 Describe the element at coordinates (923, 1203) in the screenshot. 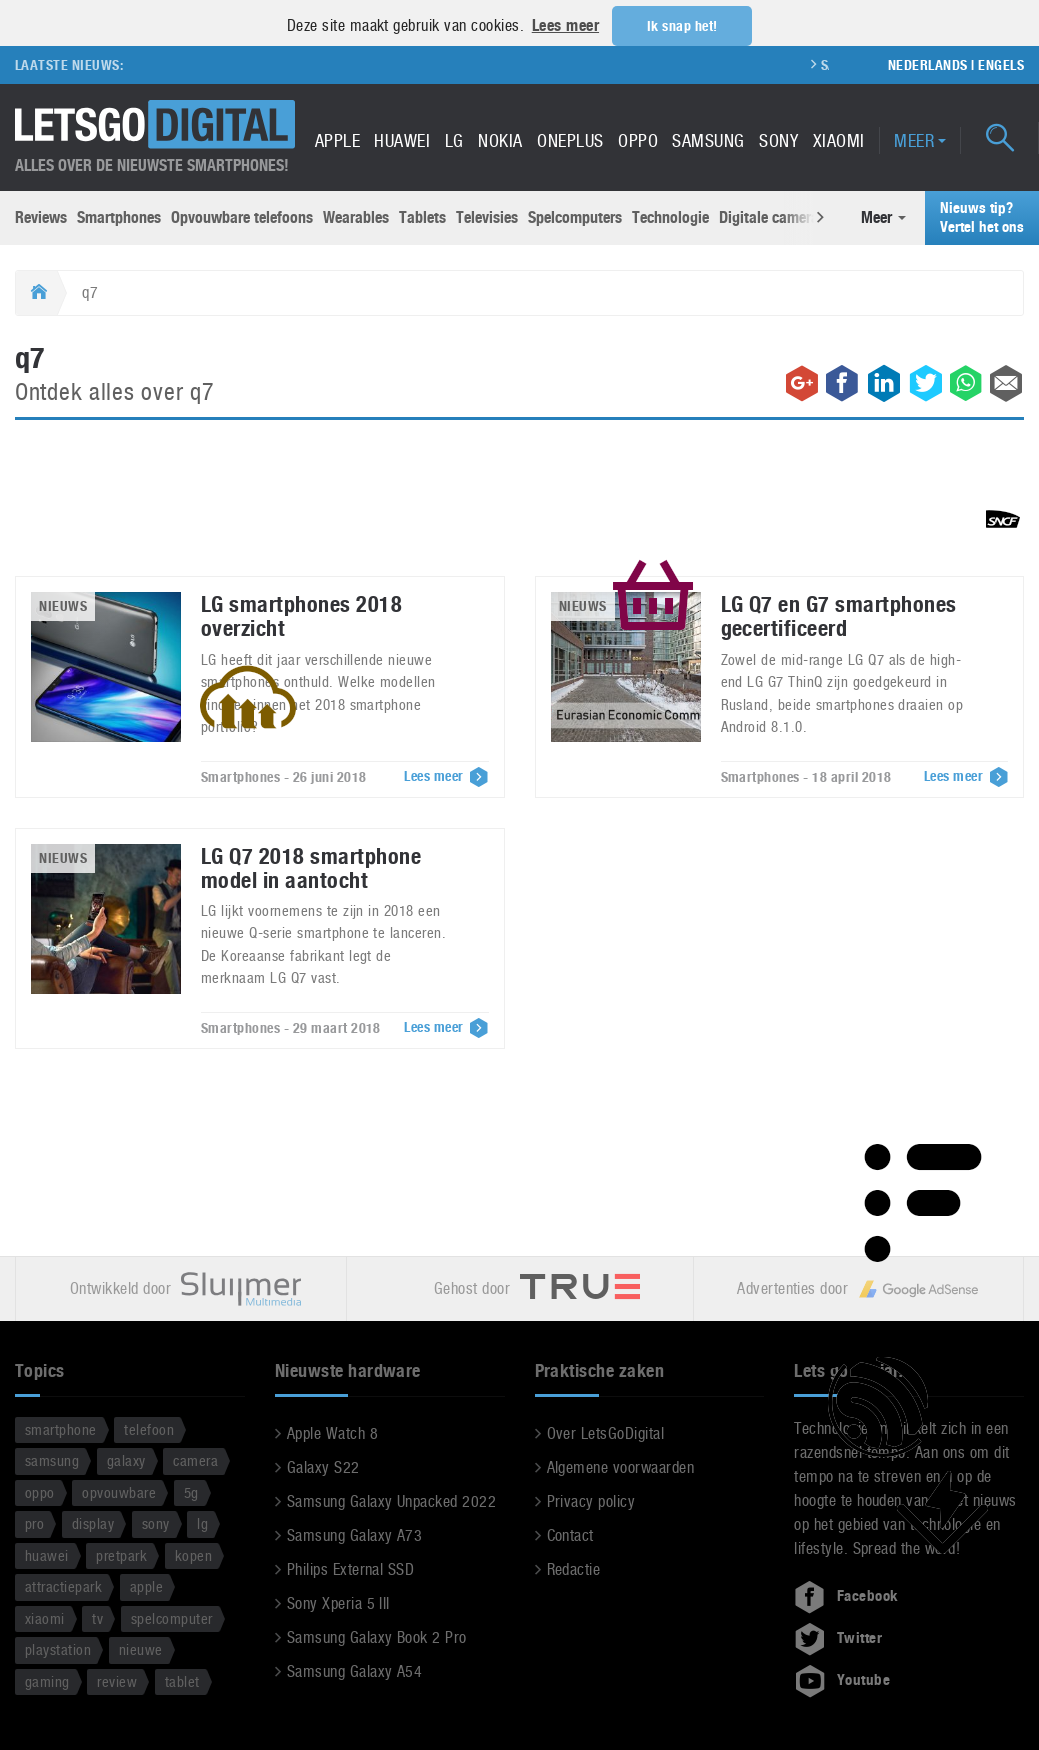

I see `codefactor code review service logo` at that location.